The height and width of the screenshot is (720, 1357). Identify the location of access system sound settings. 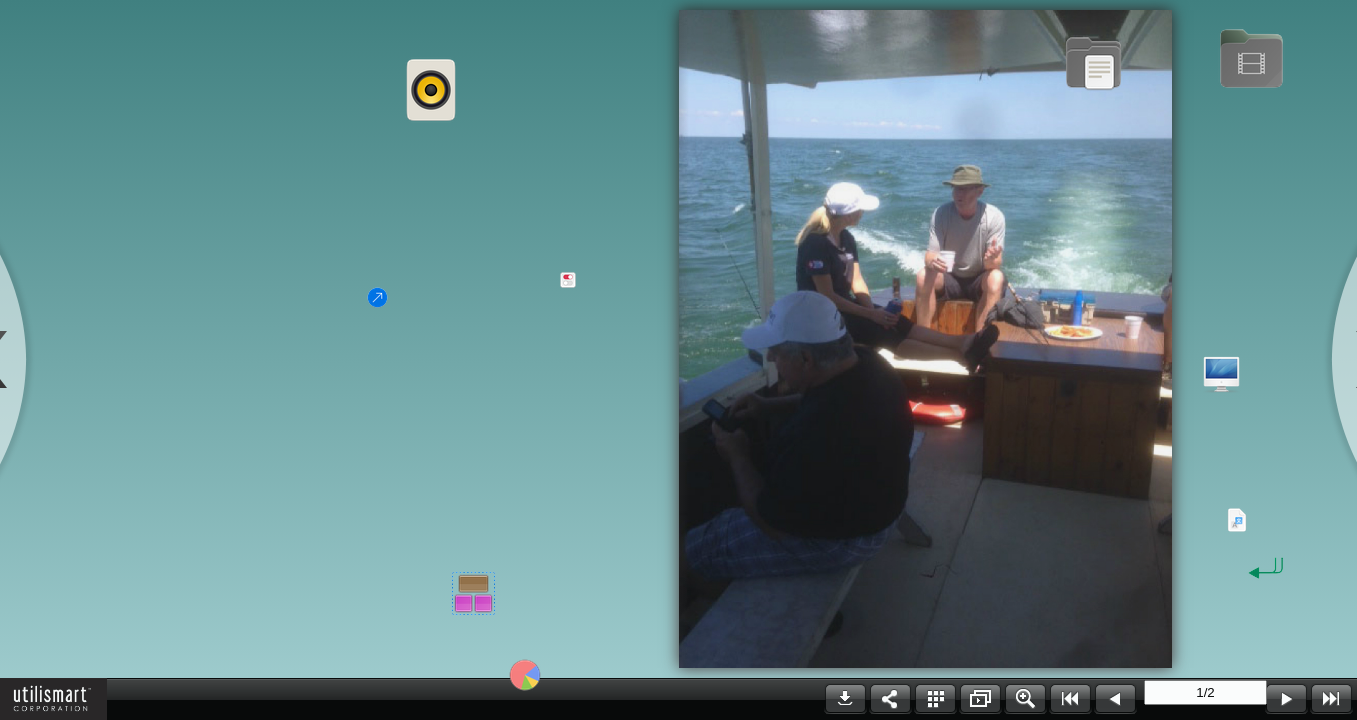
(431, 90).